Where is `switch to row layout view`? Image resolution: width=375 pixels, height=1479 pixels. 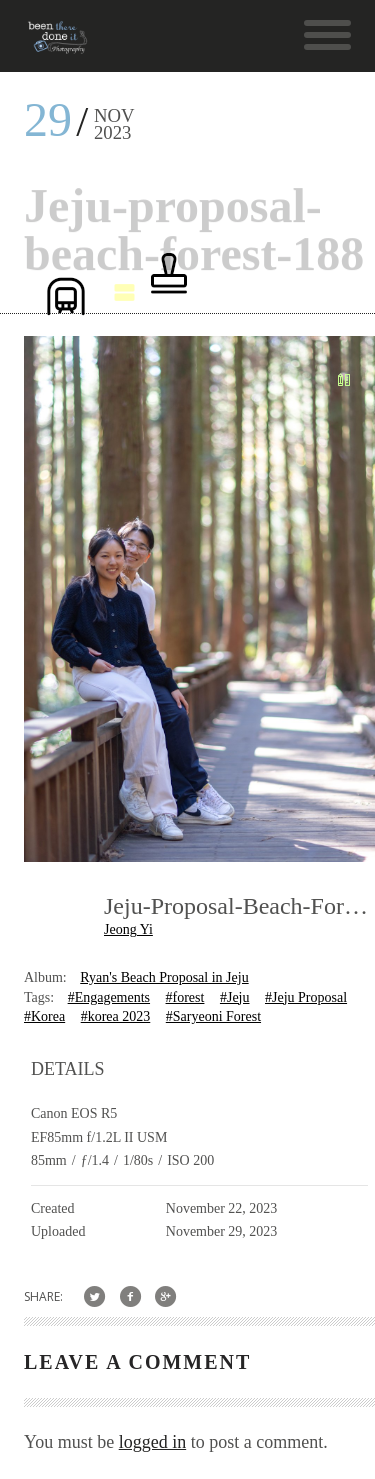
switch to row layout view is located at coordinates (124, 292).